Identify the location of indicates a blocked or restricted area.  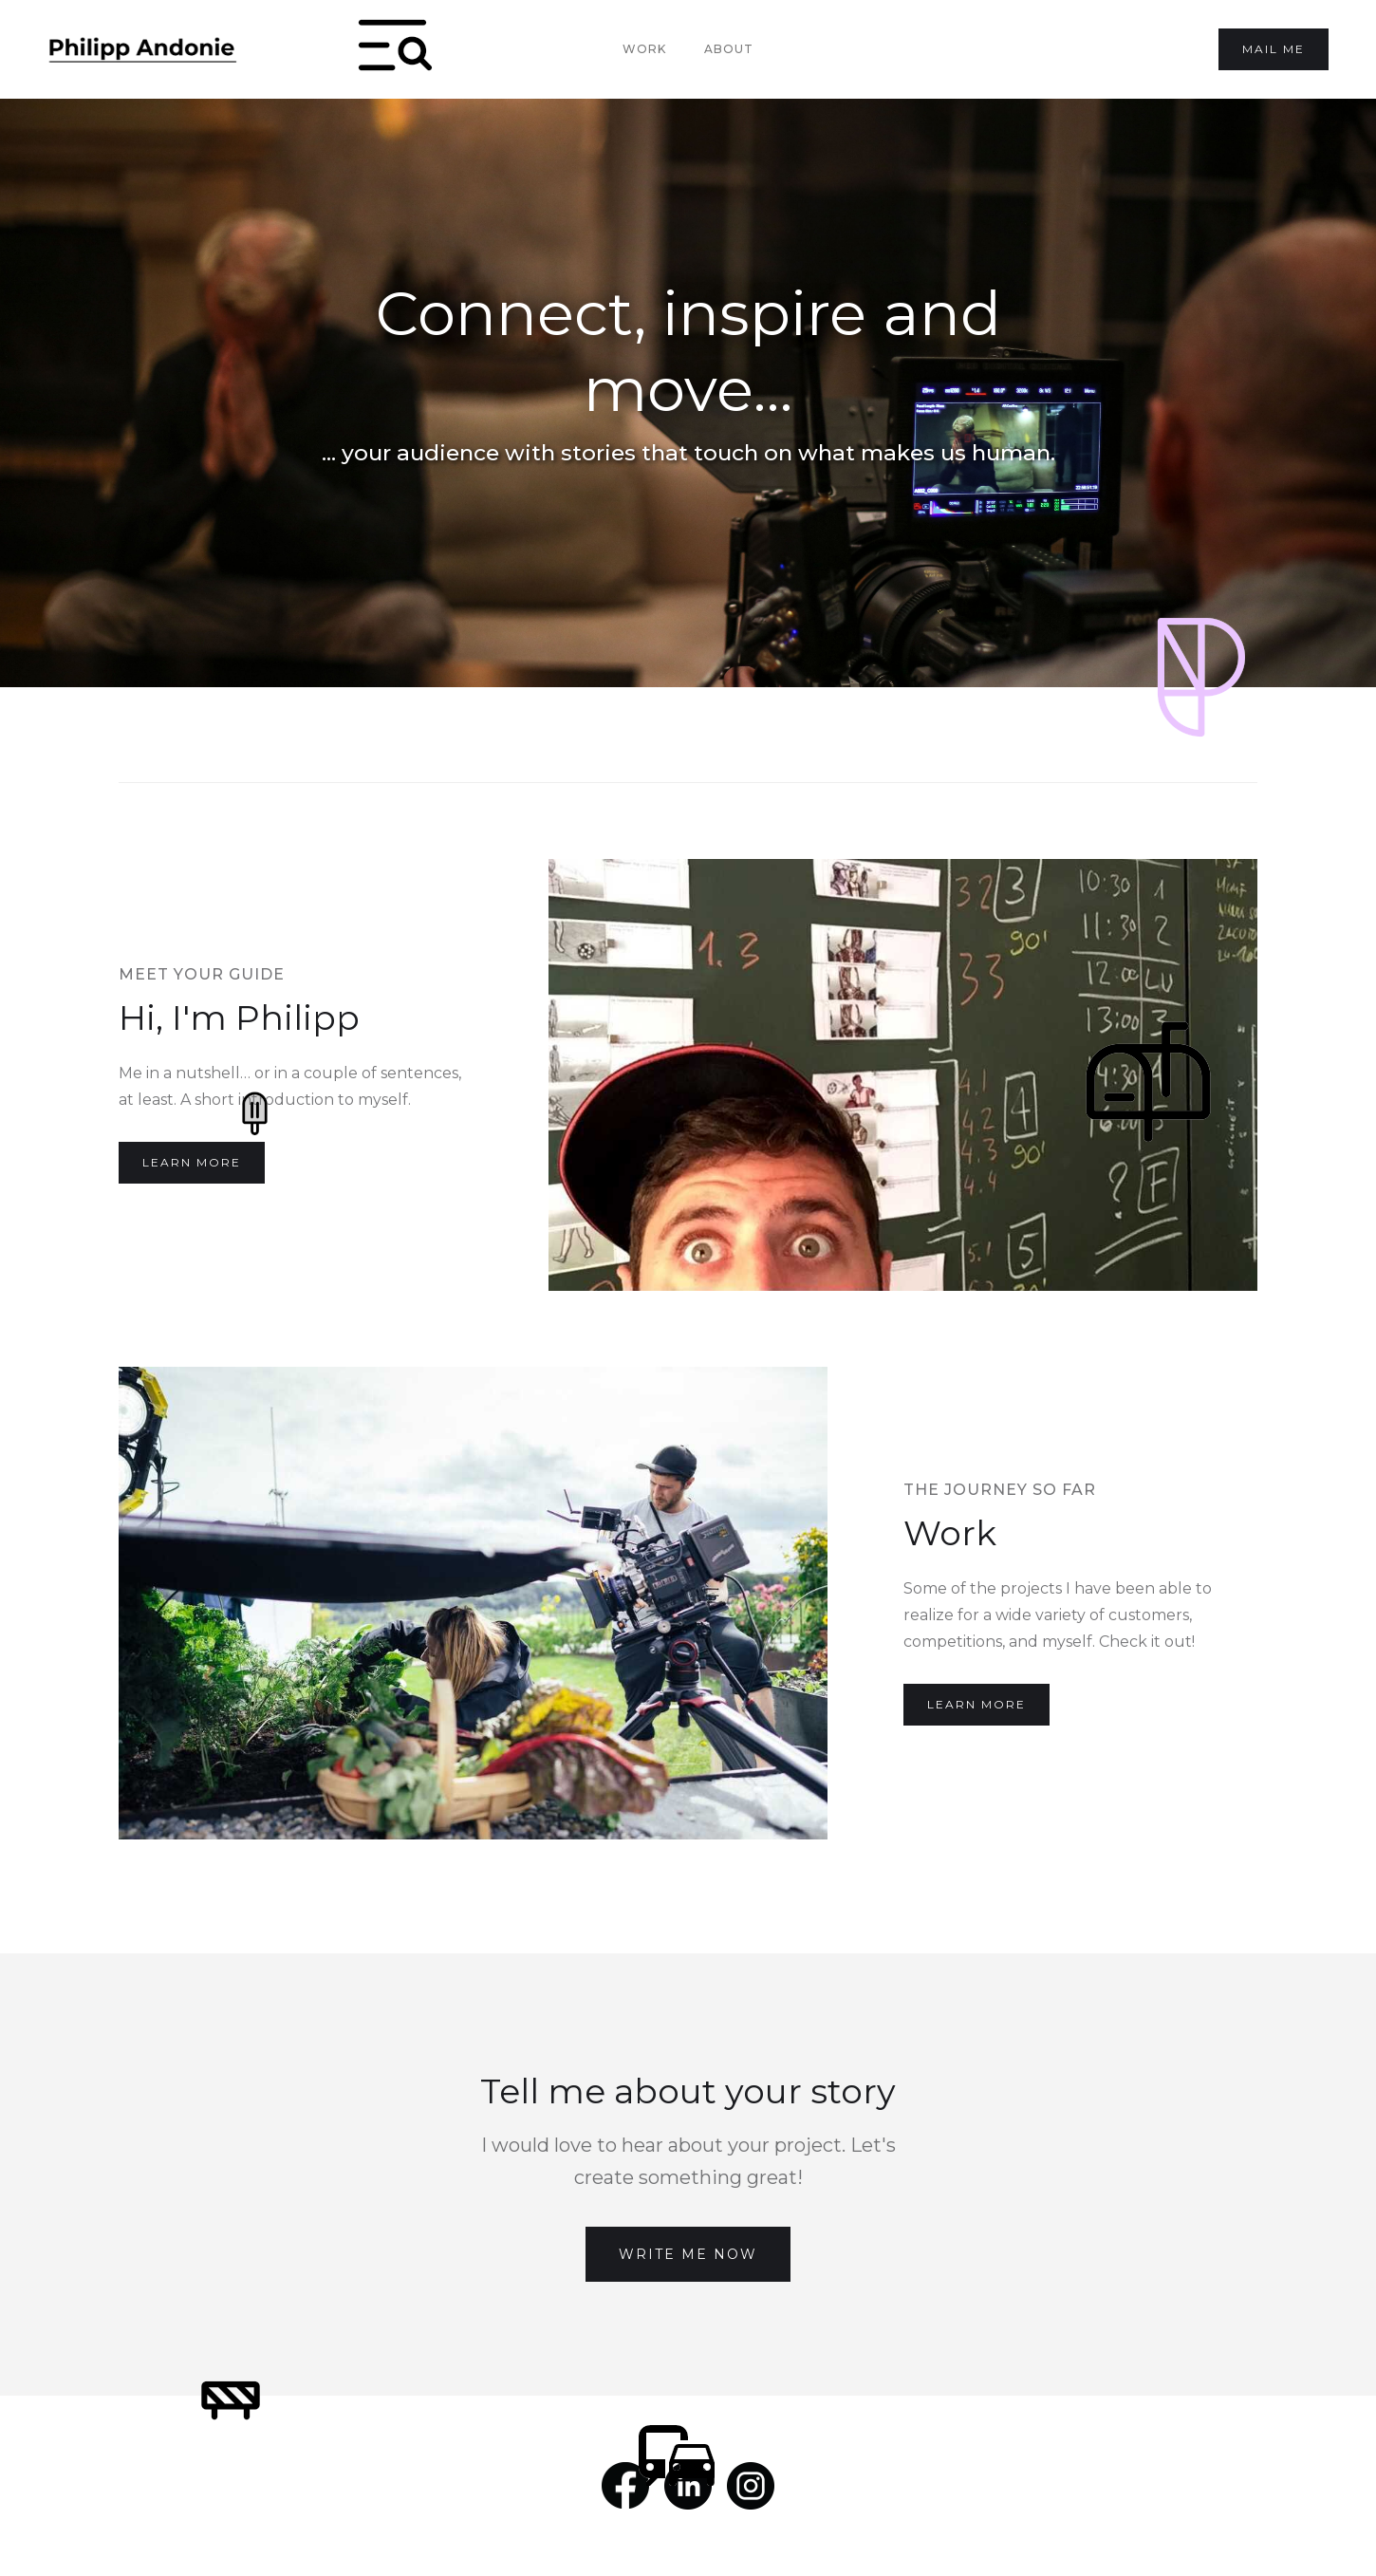
(231, 2399).